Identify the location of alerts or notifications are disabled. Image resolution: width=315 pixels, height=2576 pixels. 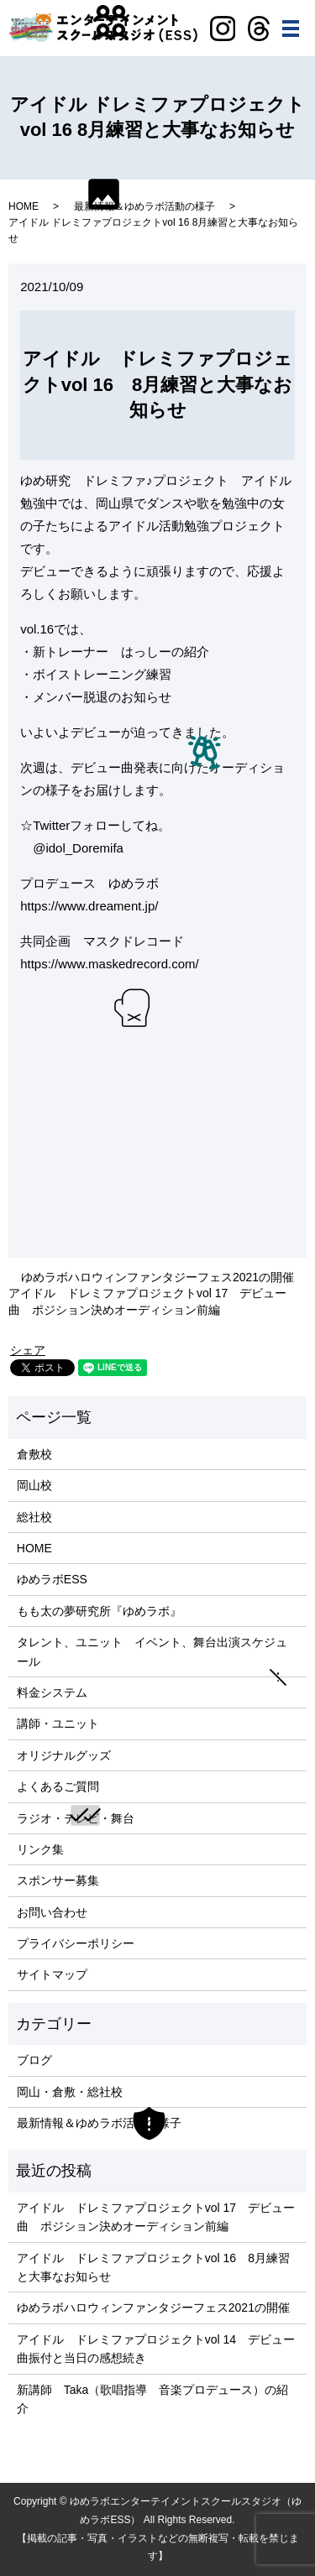
(278, 1677).